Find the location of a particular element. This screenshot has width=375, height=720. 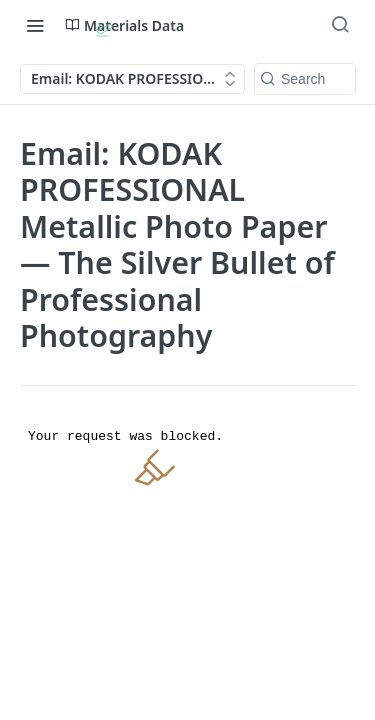

highlight or mark selected text is located at coordinates (153, 469).